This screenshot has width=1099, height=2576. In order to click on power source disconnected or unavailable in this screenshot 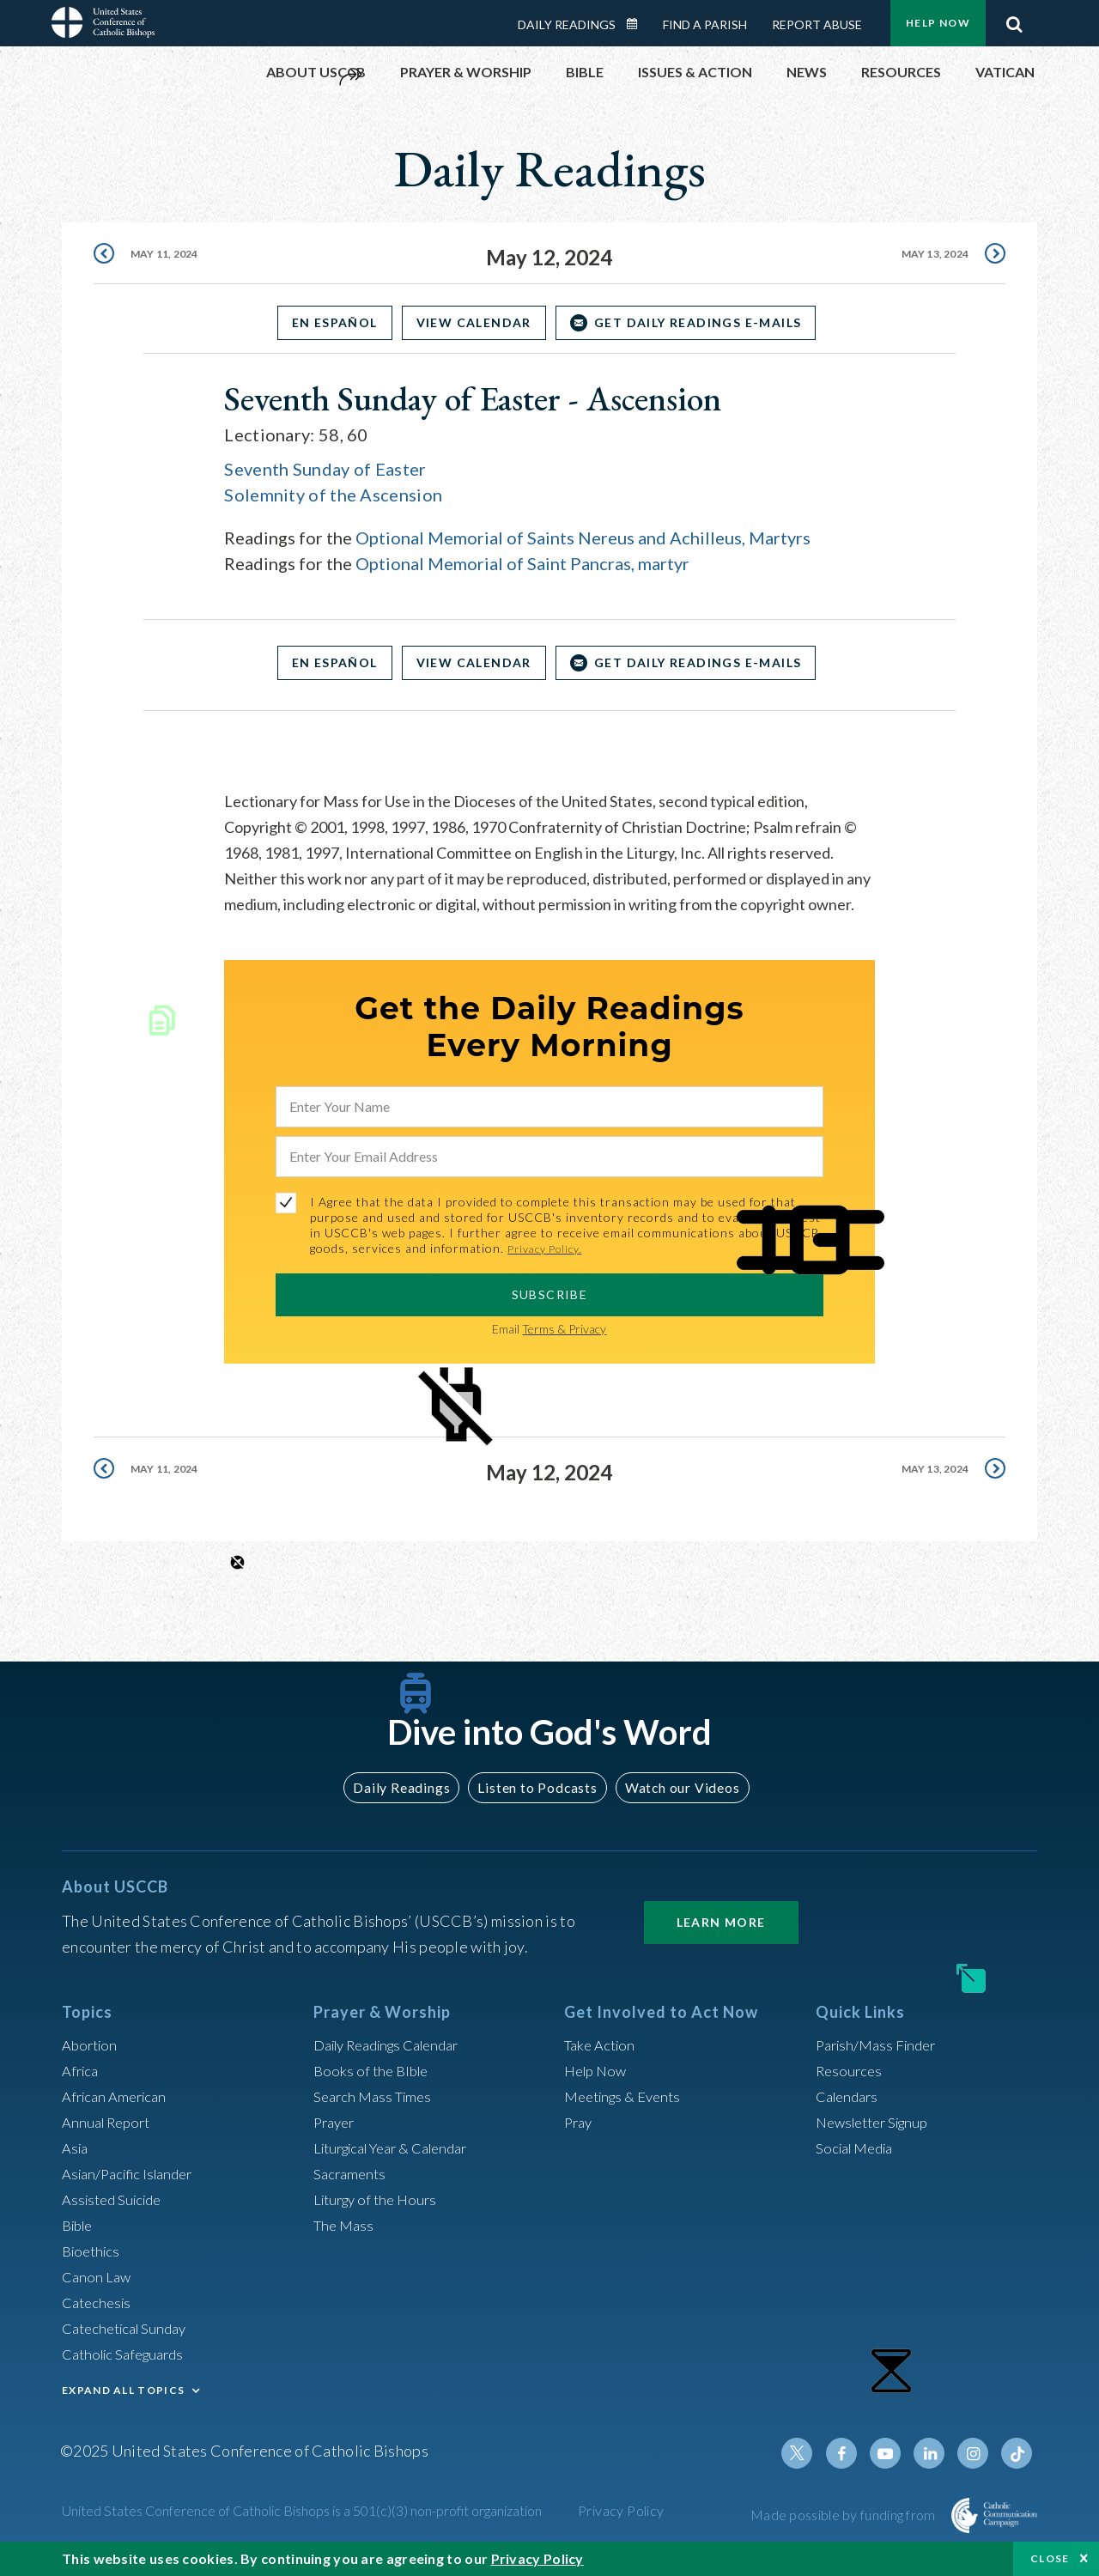, I will do `click(456, 1404)`.